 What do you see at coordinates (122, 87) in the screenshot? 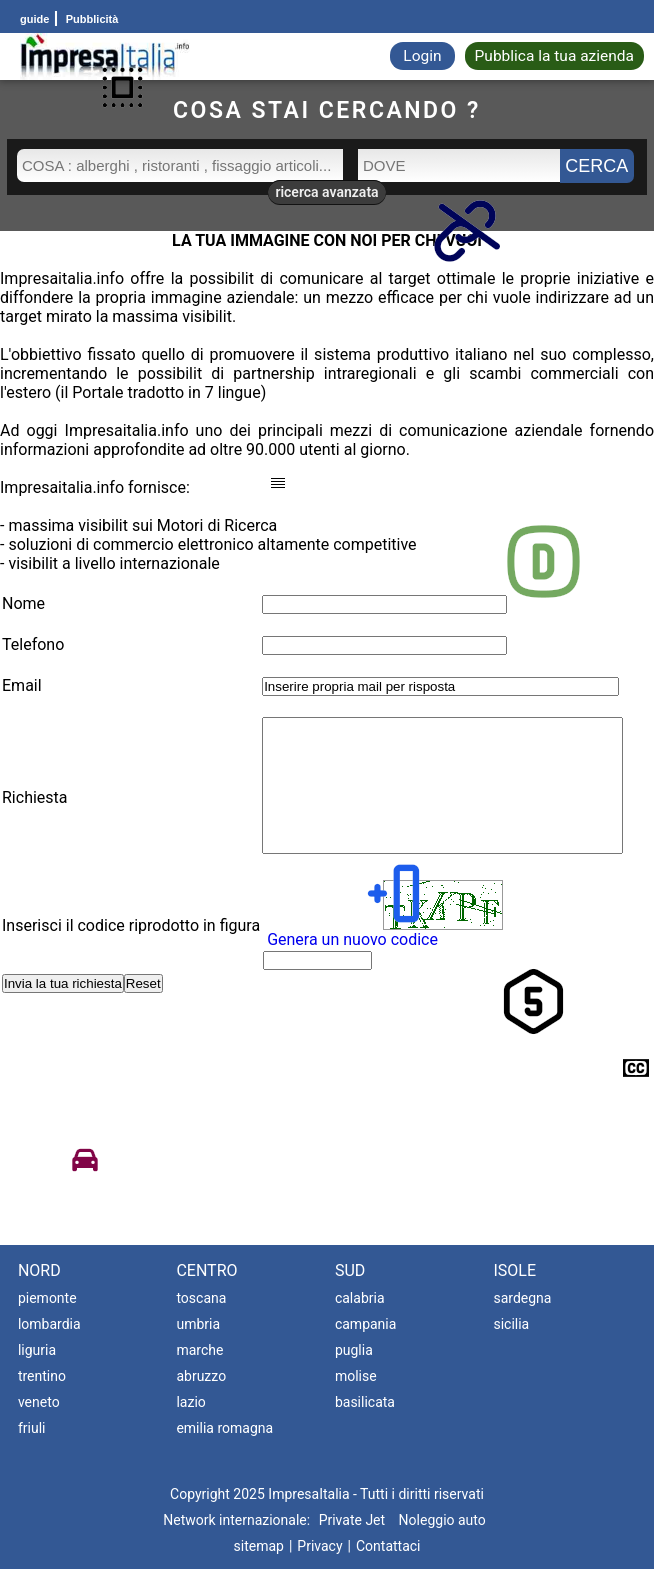
I see `adjust margin spacing around an element` at bounding box center [122, 87].